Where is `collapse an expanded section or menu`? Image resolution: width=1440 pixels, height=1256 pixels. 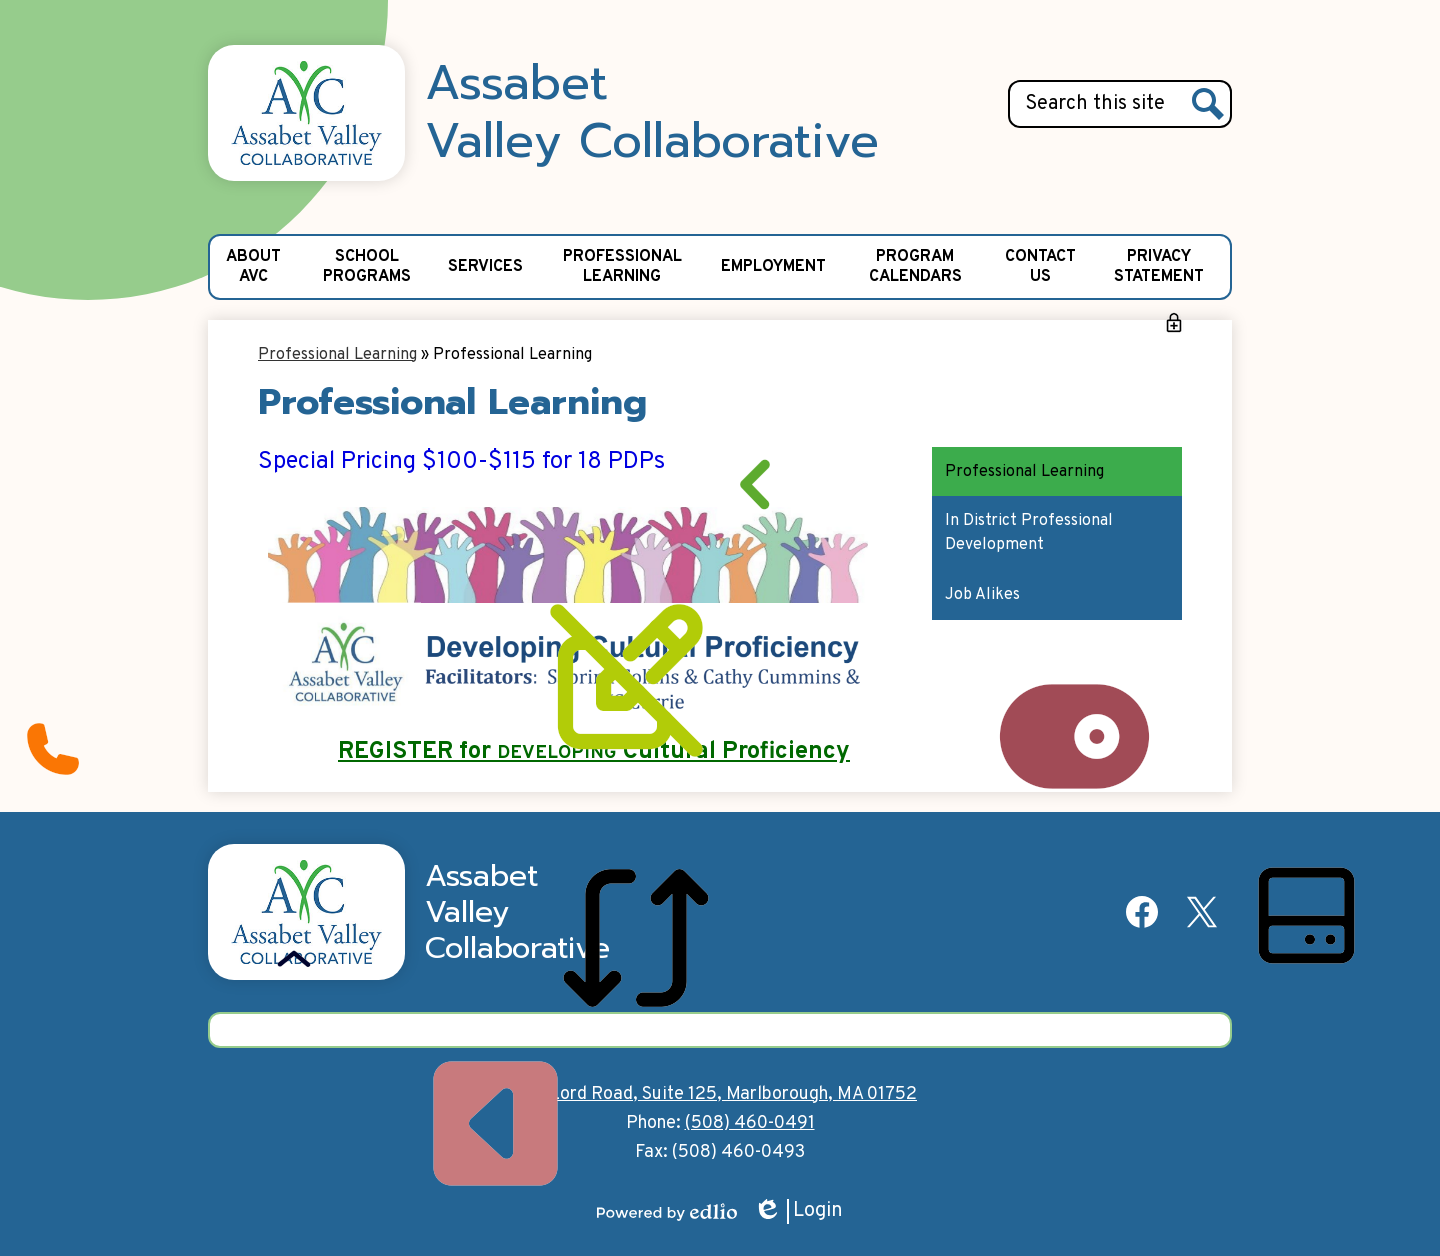
collapse an expanded section or menu is located at coordinates (294, 960).